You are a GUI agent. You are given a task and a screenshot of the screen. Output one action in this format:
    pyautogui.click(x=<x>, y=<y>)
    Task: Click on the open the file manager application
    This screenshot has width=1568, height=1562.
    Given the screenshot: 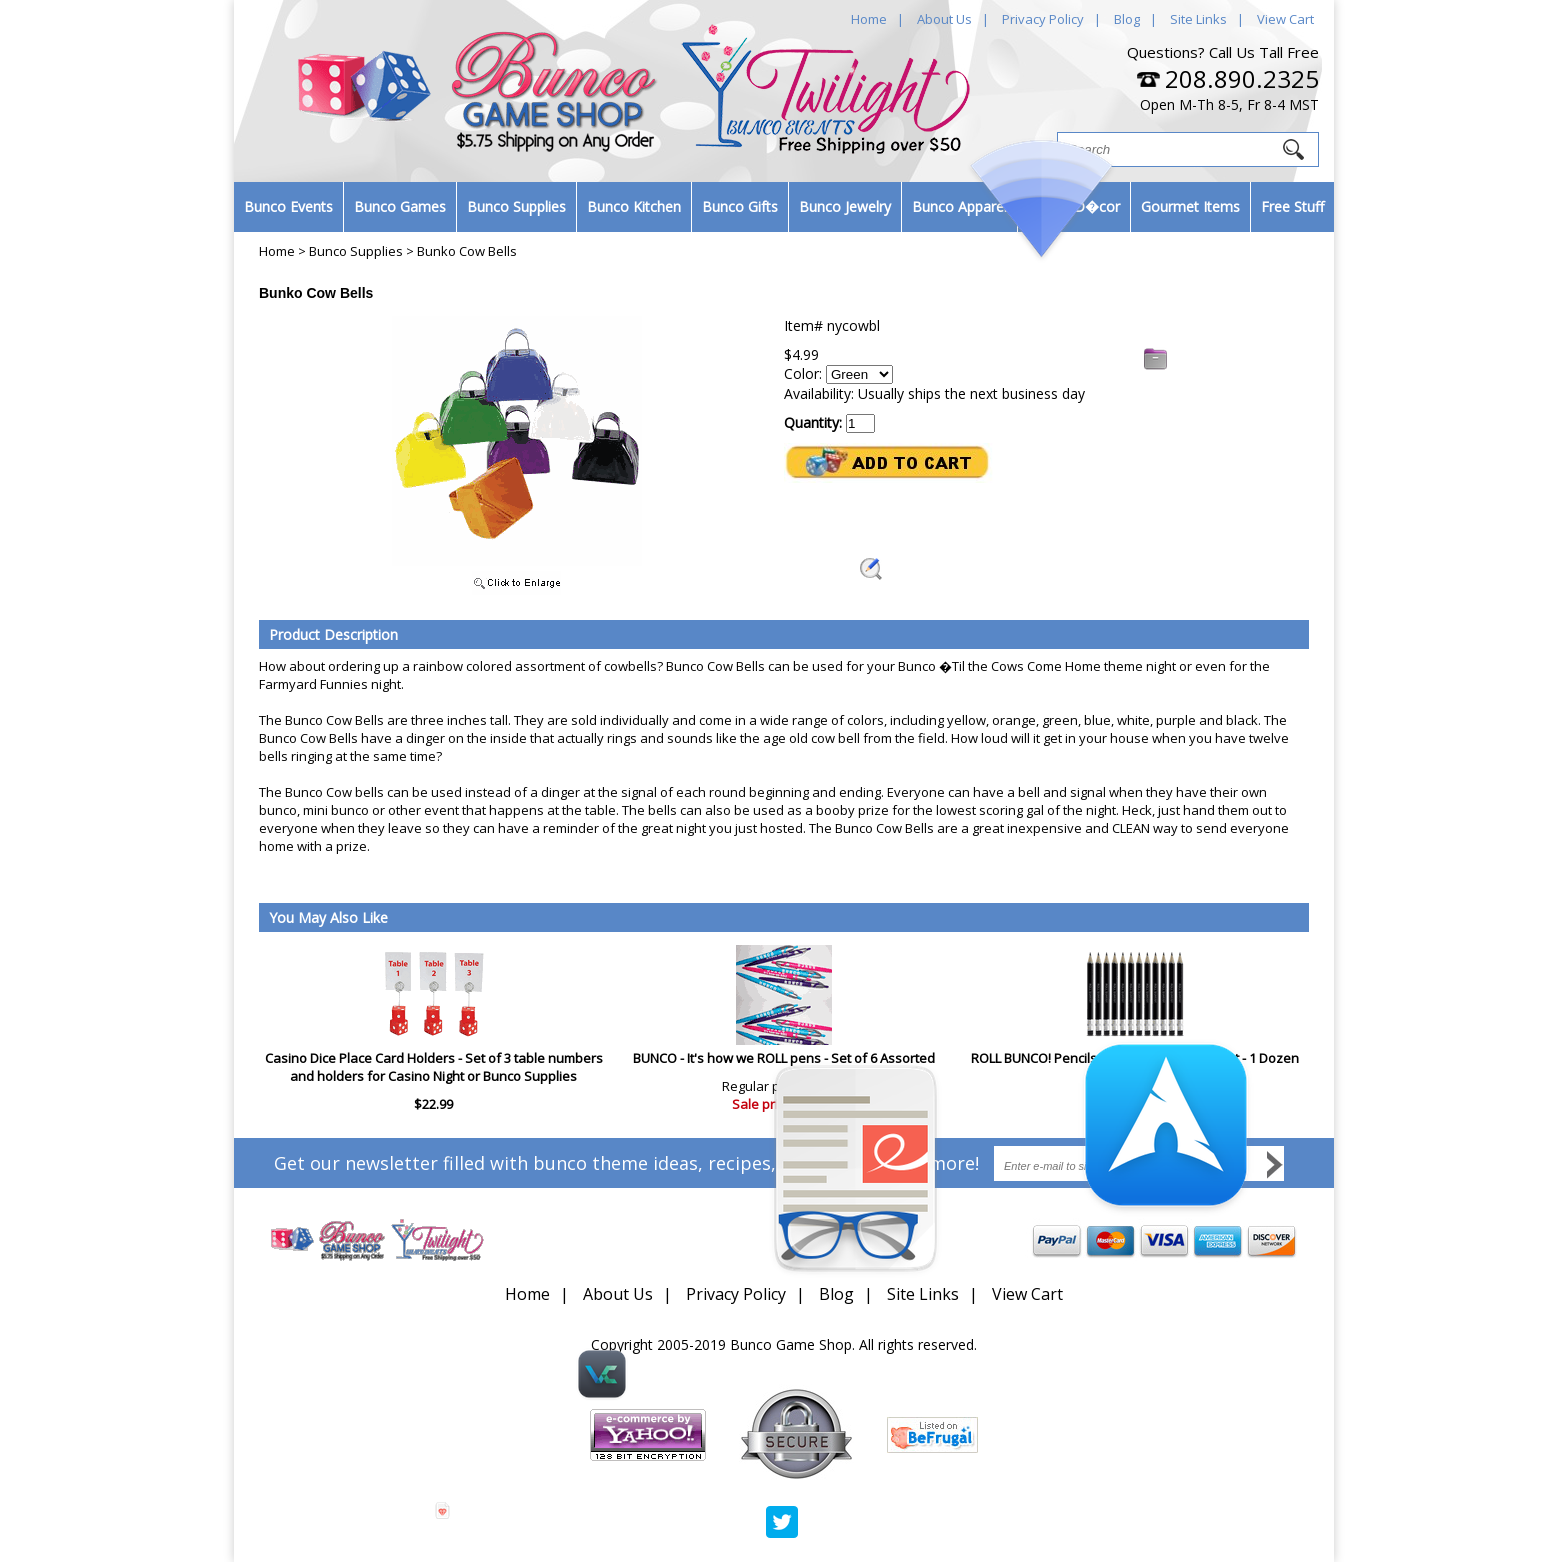 What is the action you would take?
    pyautogui.click(x=1155, y=358)
    